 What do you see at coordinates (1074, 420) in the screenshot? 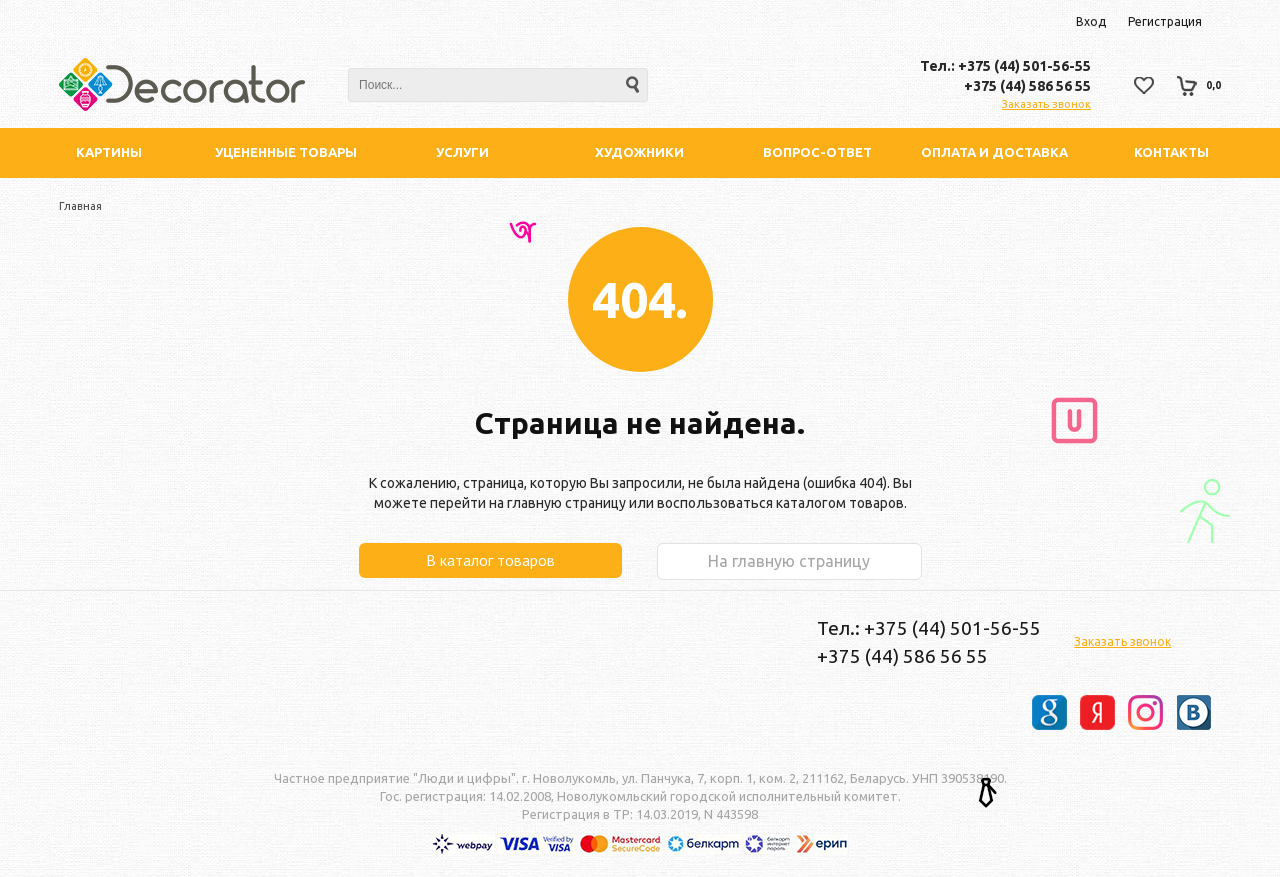
I see `indicates underline text formatting option` at bounding box center [1074, 420].